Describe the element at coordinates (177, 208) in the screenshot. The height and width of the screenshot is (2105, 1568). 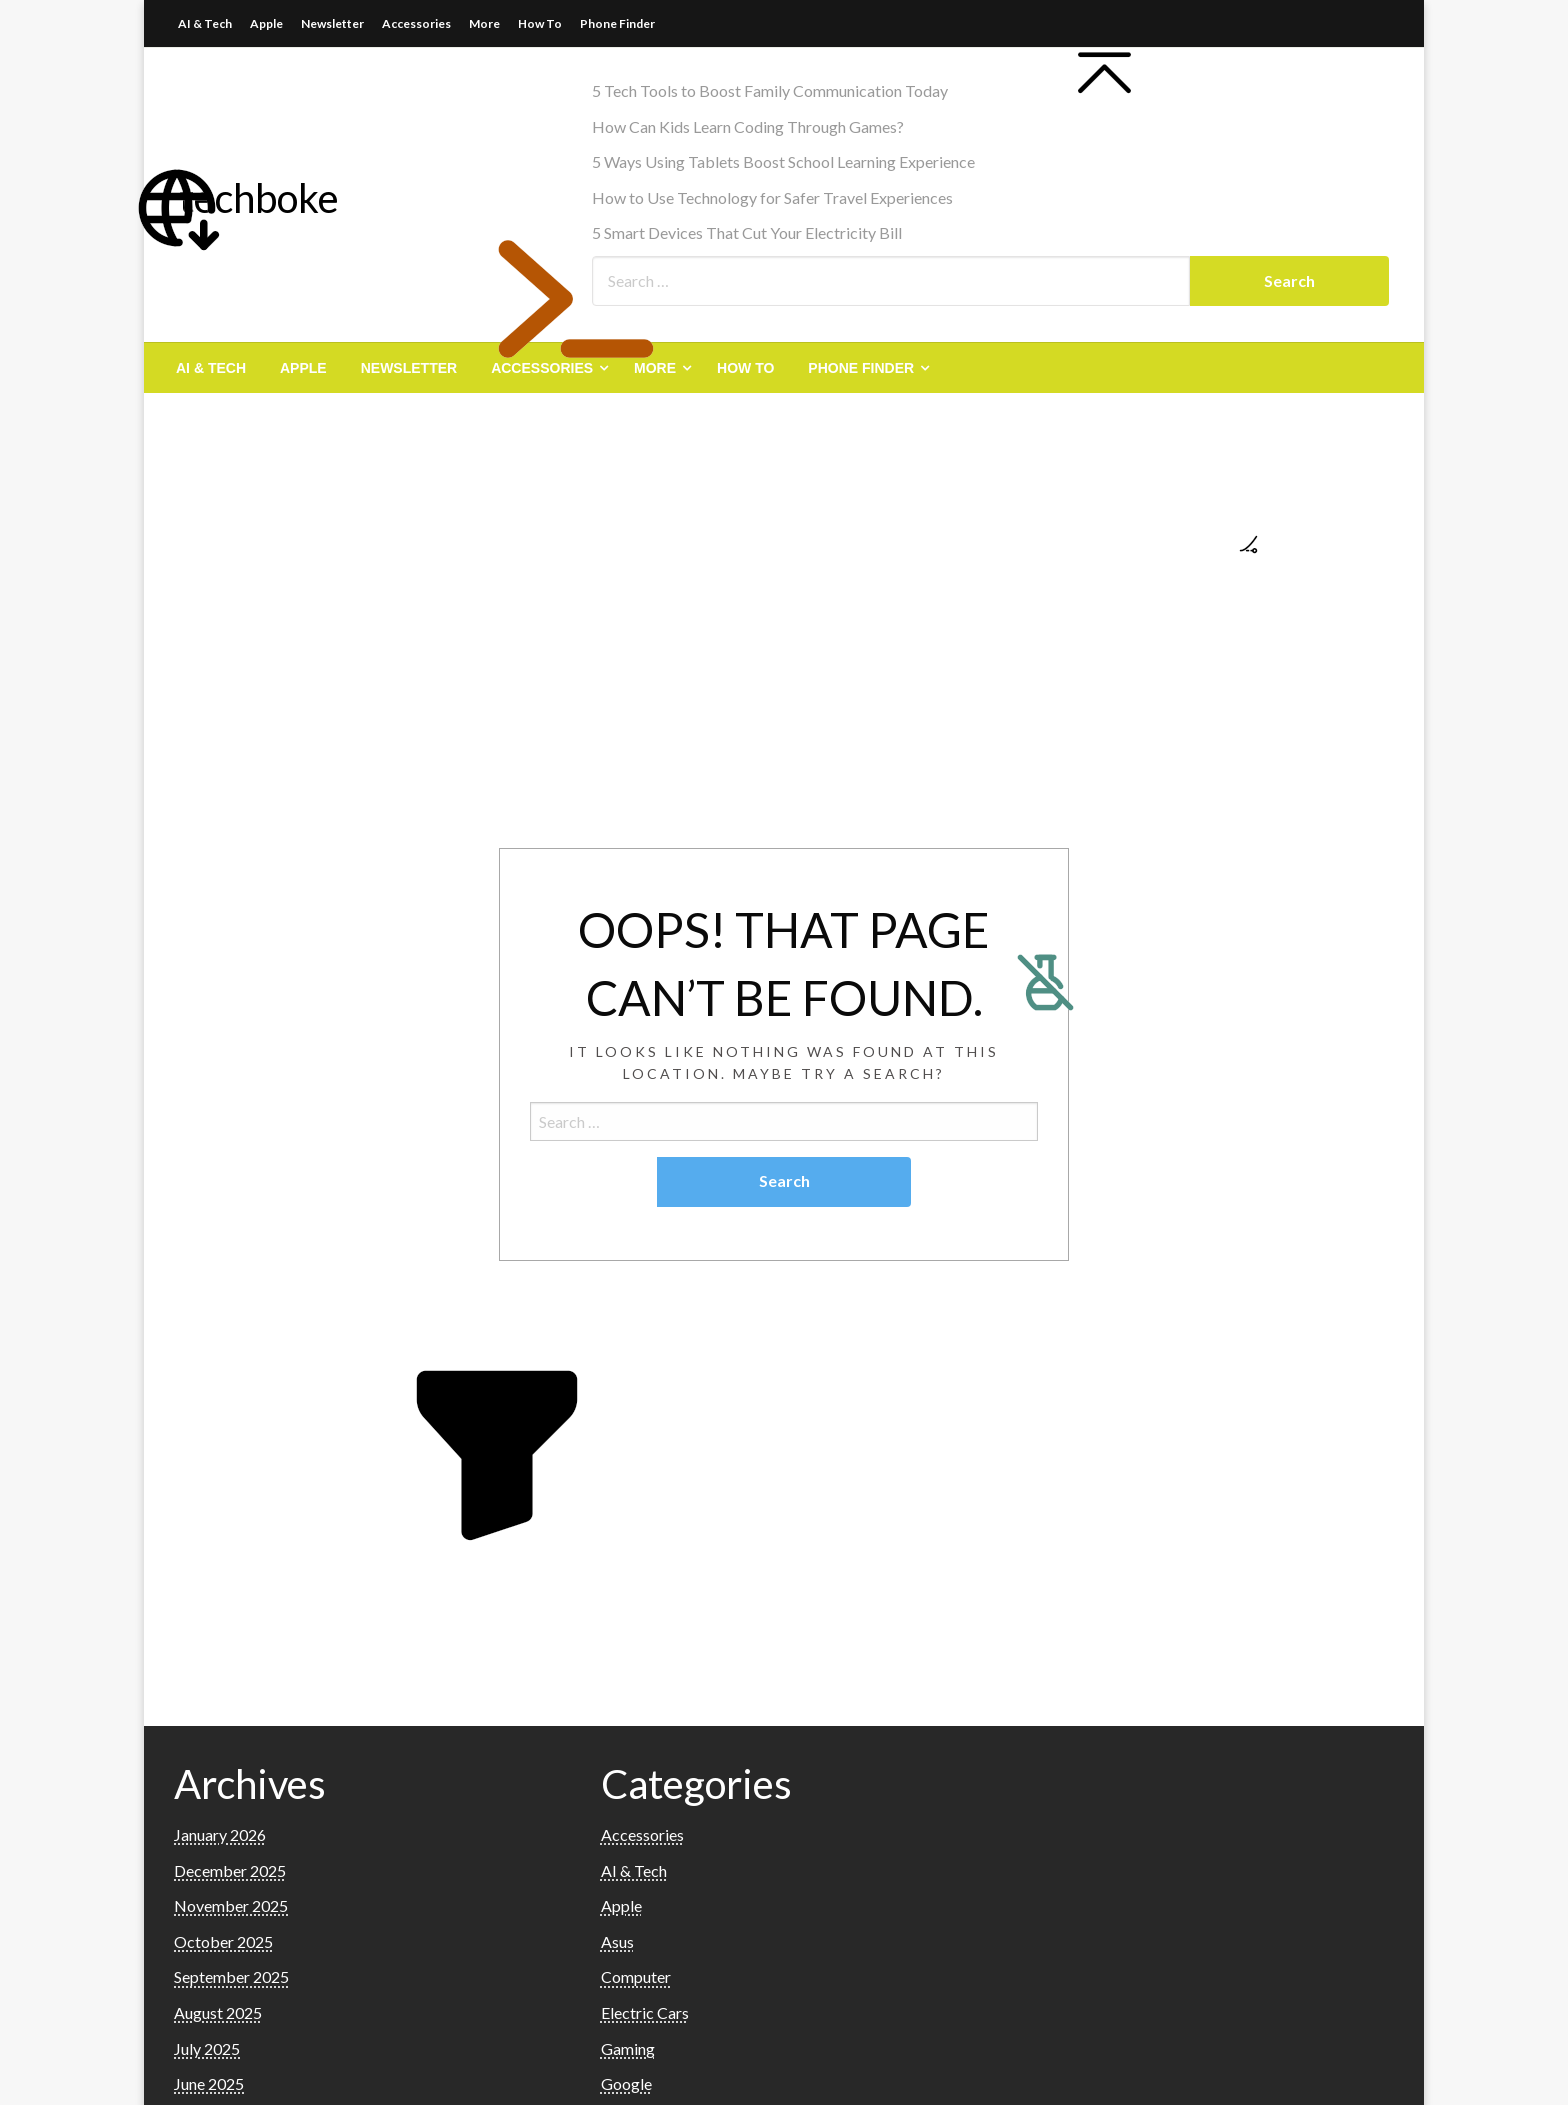
I see `download from the web` at that location.